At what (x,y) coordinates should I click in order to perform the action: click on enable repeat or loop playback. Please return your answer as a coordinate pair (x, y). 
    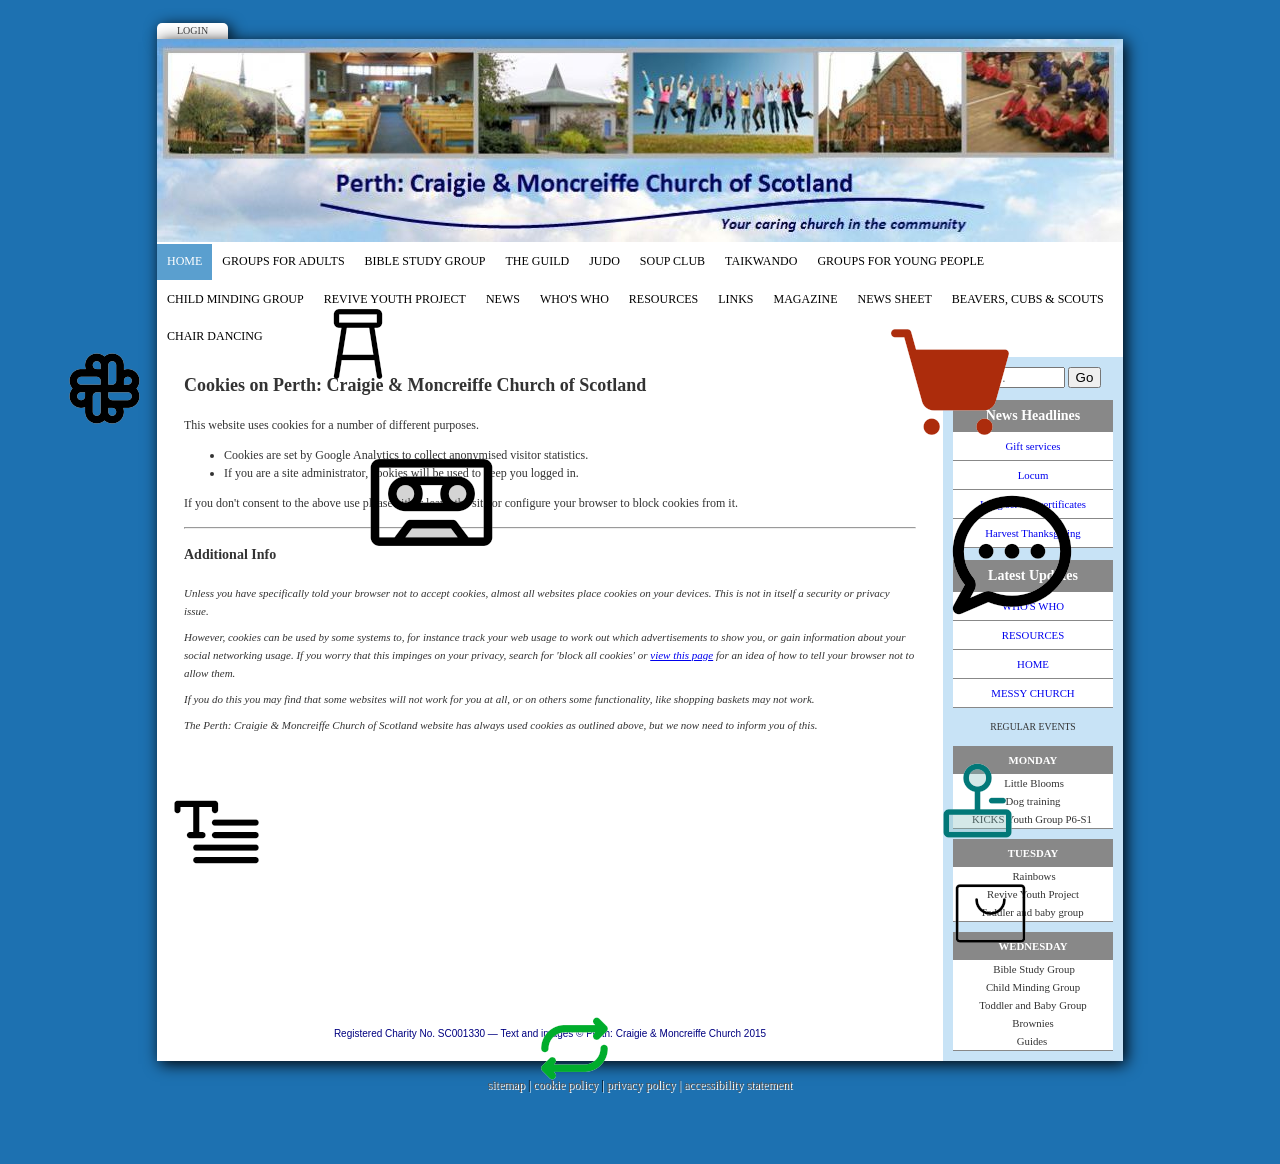
    Looking at the image, I should click on (574, 1048).